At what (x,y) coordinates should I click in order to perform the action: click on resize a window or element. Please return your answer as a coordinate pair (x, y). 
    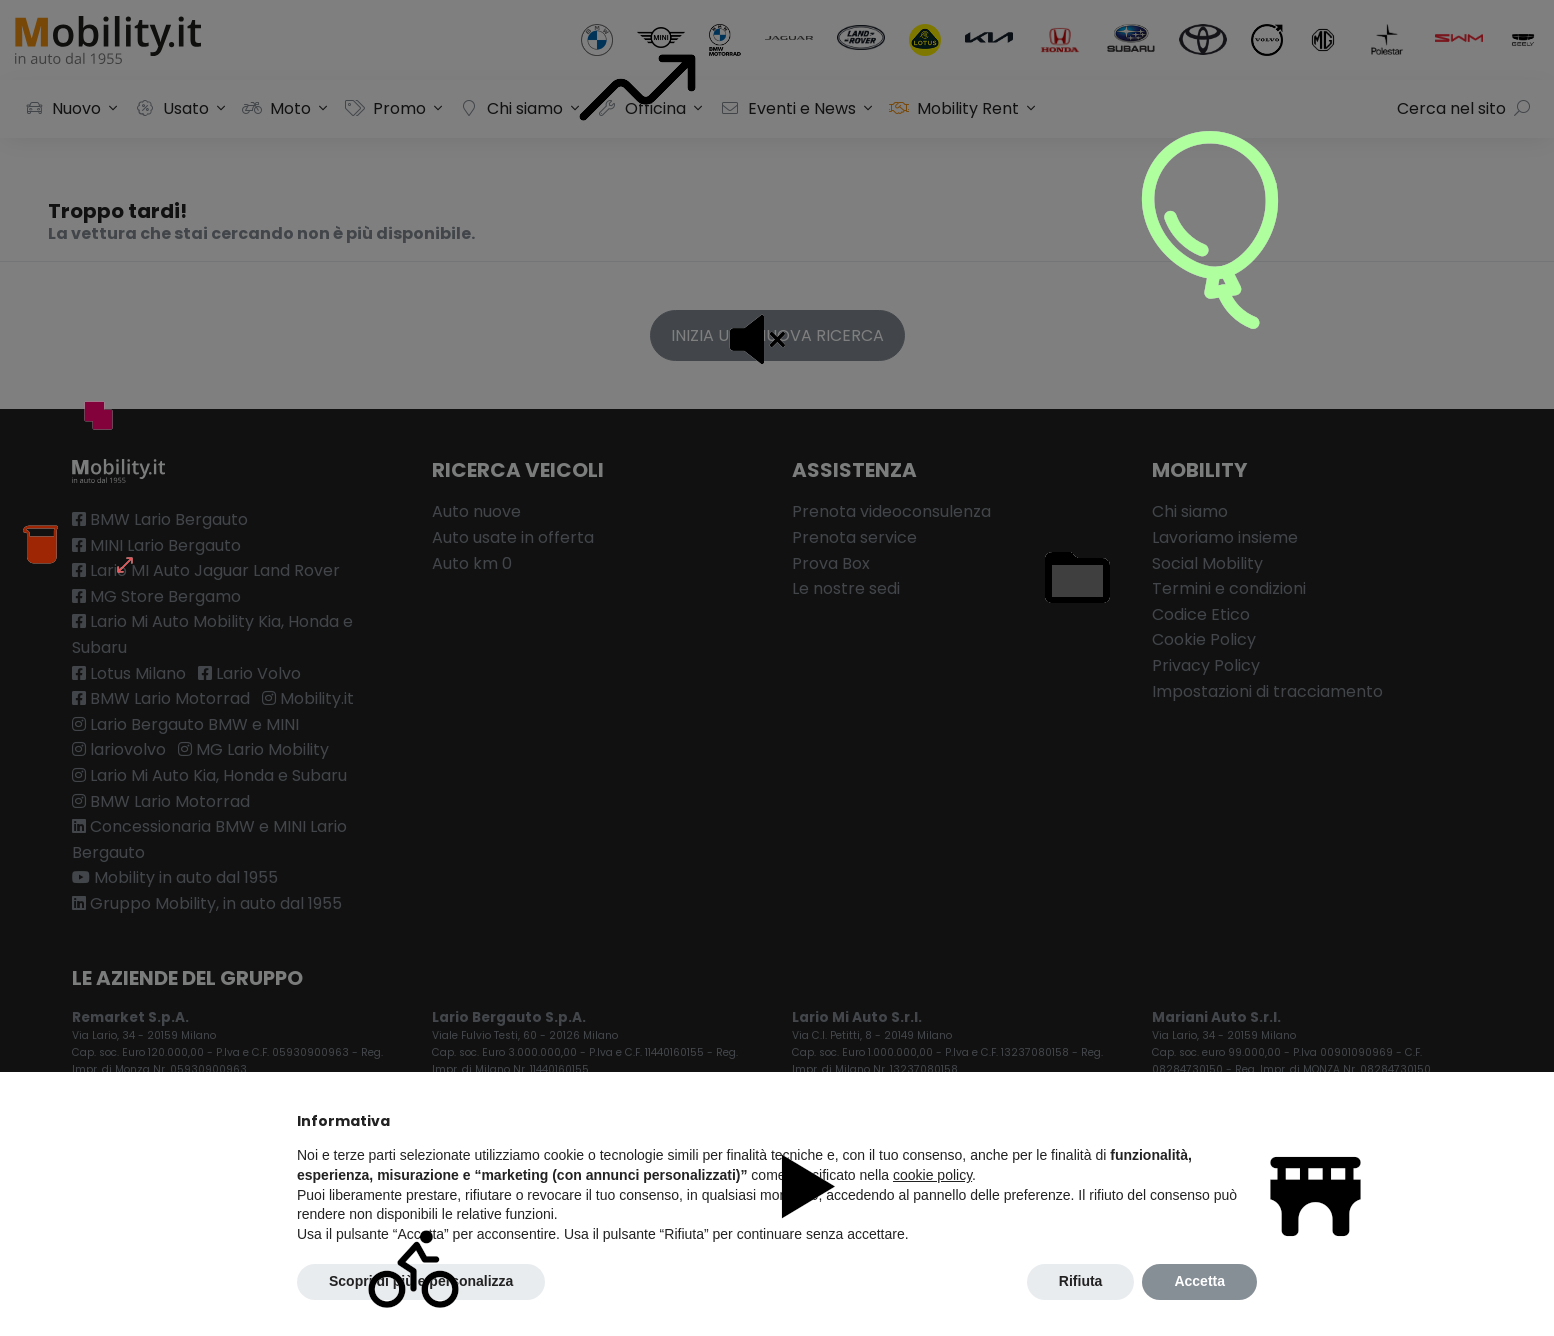
    Looking at the image, I should click on (125, 565).